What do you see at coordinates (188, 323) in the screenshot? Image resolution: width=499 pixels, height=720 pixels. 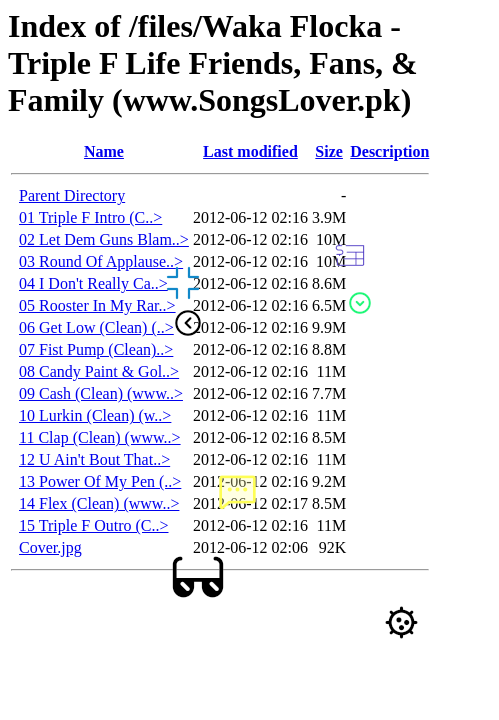 I see `go back to the previous screen` at bounding box center [188, 323].